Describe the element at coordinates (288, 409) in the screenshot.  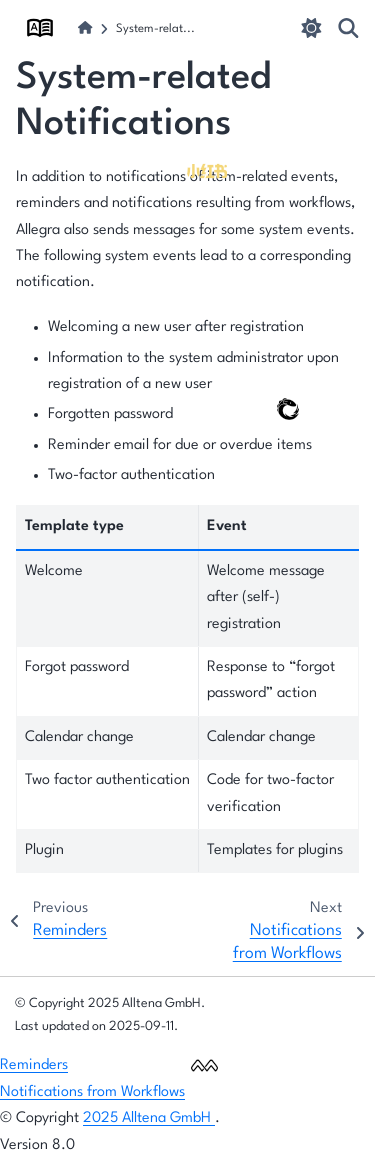
I see `ReactiveX library or framework logo` at that location.